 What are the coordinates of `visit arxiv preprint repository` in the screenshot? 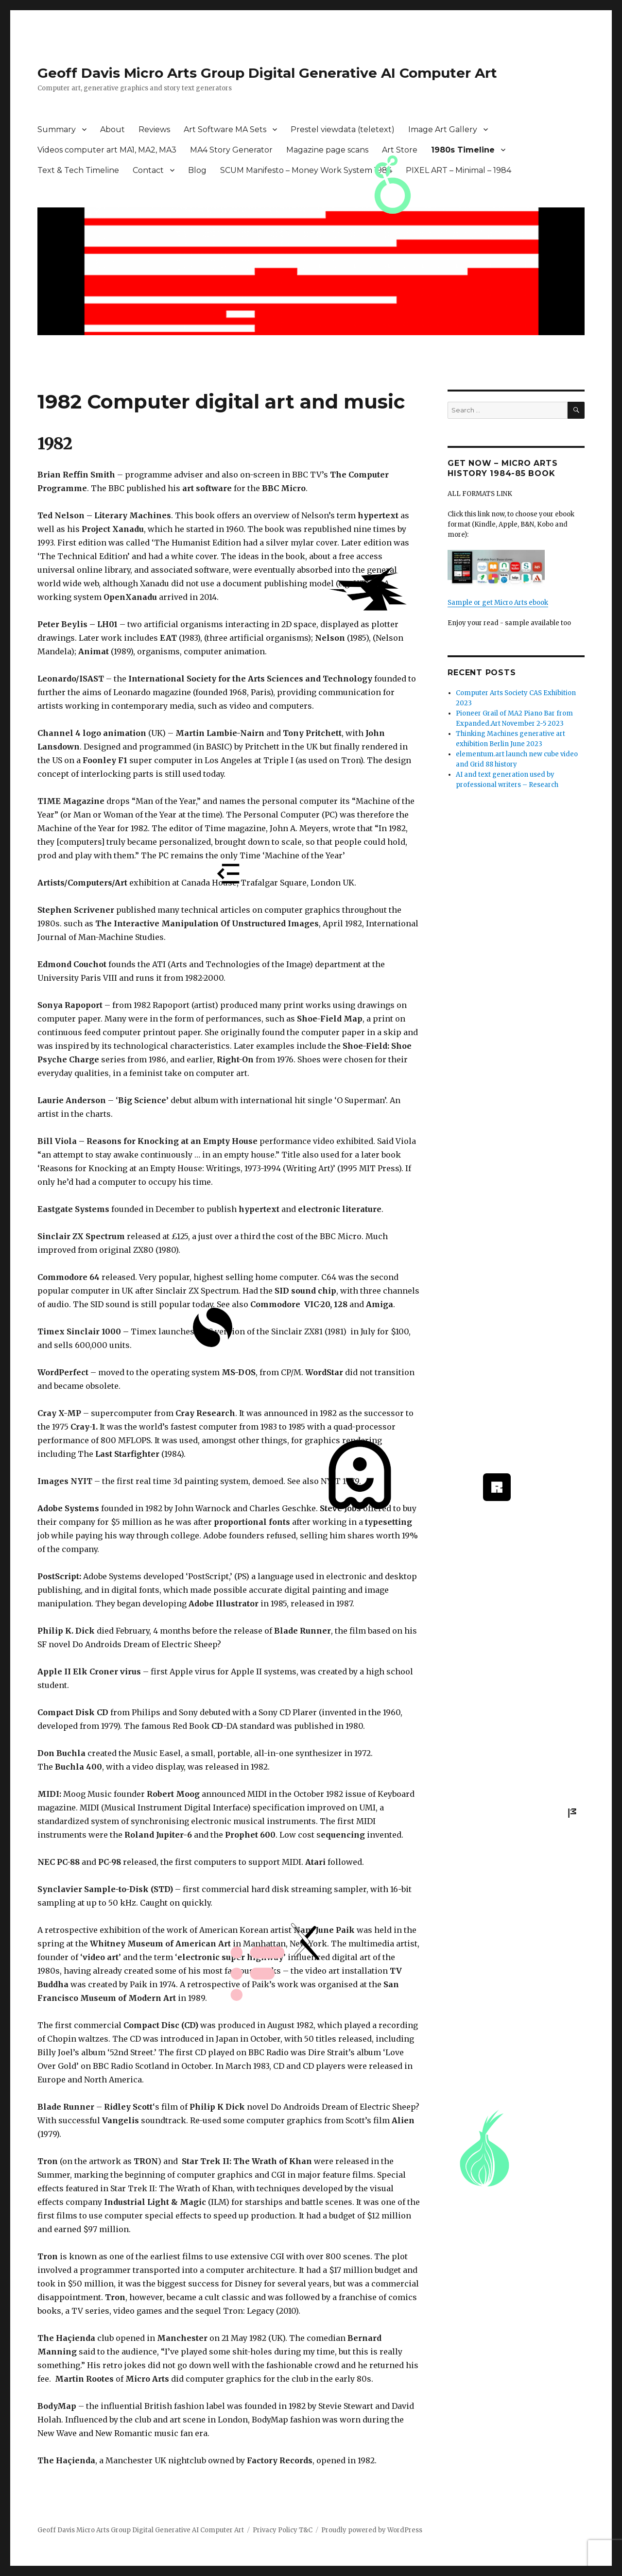 It's located at (305, 1942).